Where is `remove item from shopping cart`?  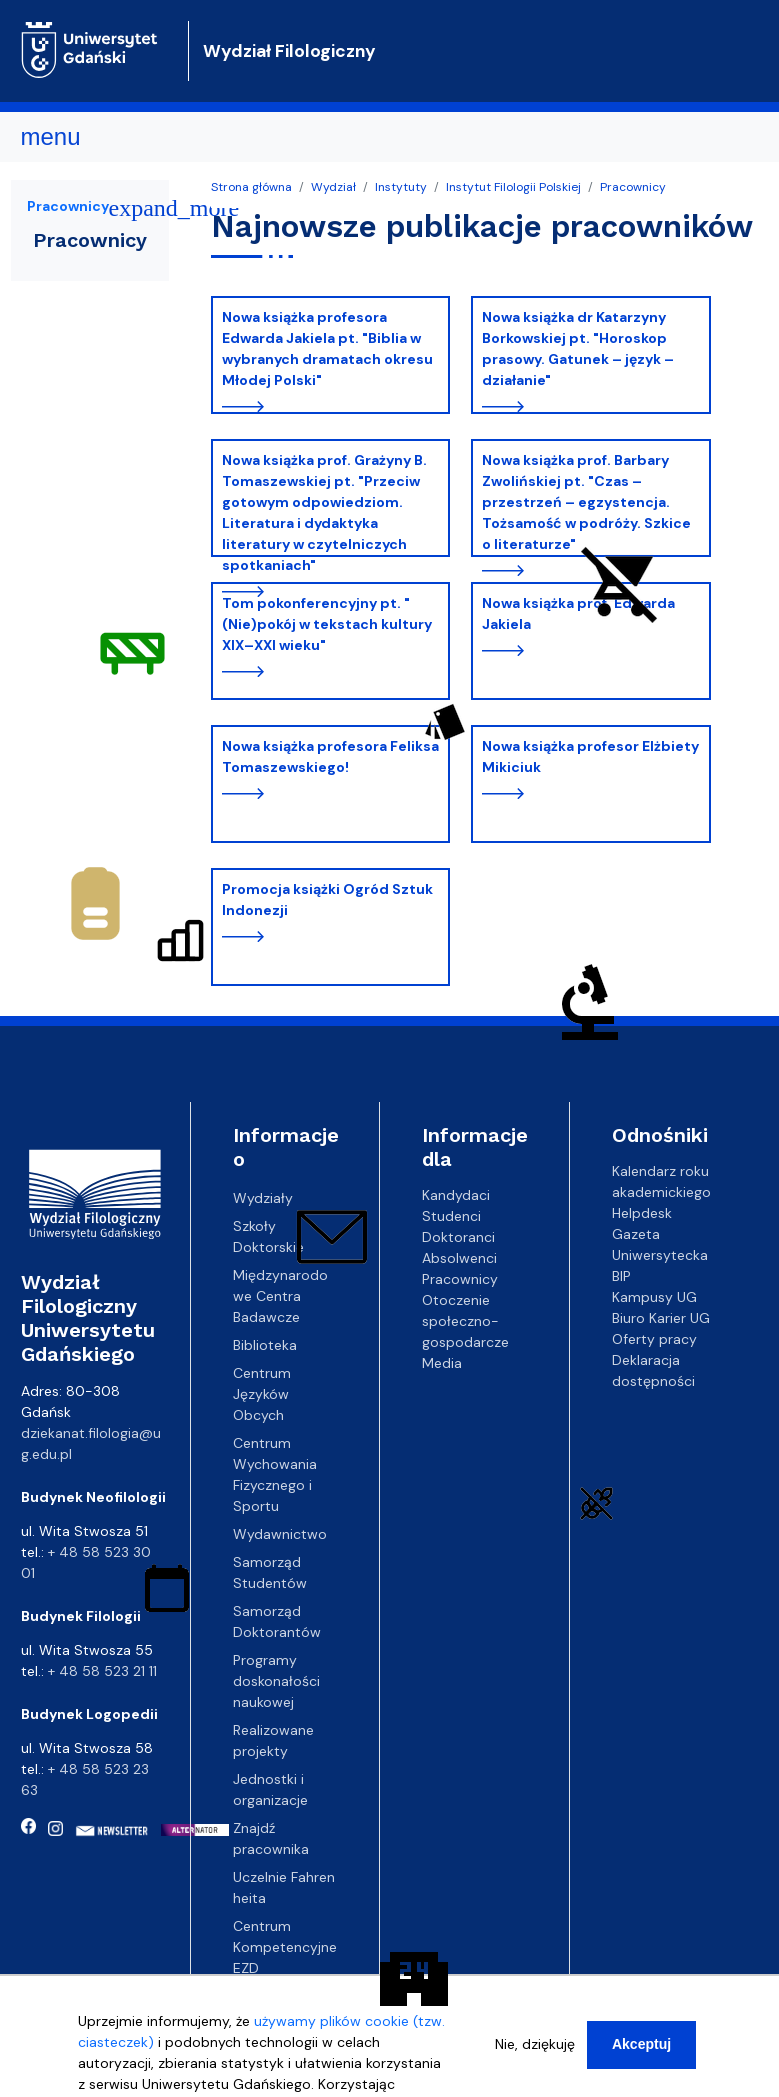
remove item from shopping cart is located at coordinates (621, 583).